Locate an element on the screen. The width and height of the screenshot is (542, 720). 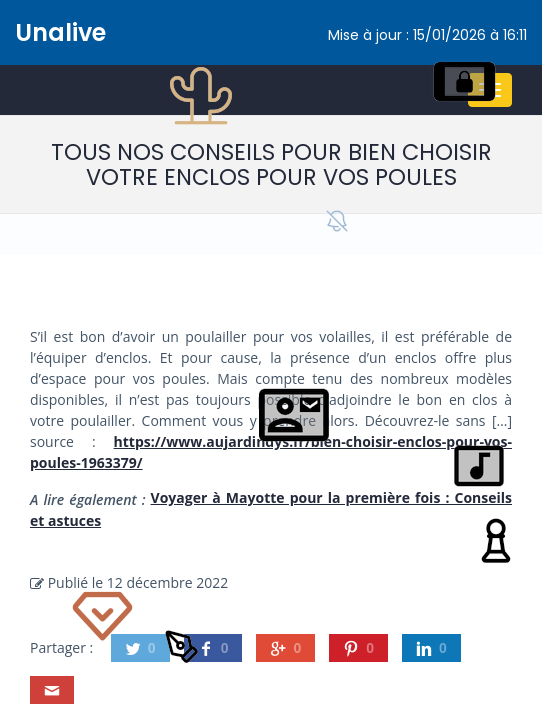
play chess or access chess game is located at coordinates (496, 542).